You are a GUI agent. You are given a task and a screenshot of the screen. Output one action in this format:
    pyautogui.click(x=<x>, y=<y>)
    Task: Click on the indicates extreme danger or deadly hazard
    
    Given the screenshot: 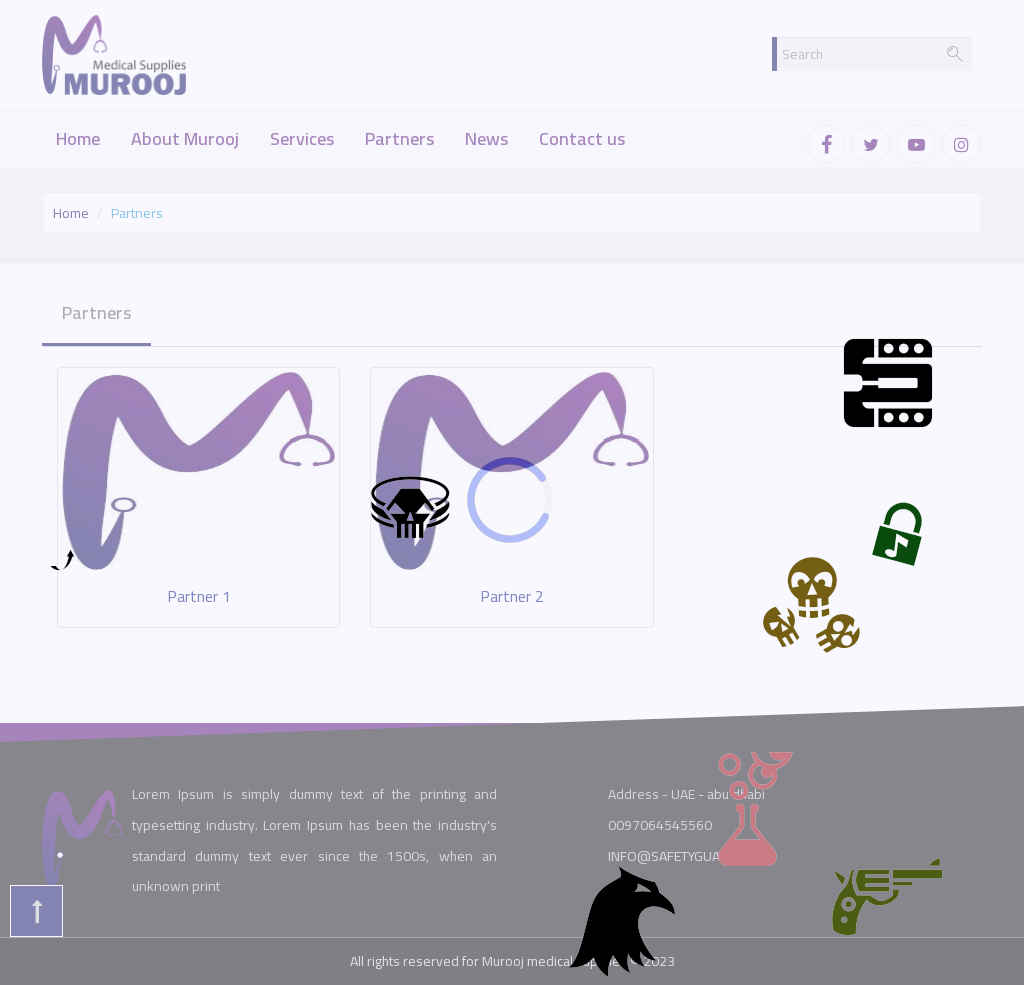 What is the action you would take?
    pyautogui.click(x=811, y=605)
    